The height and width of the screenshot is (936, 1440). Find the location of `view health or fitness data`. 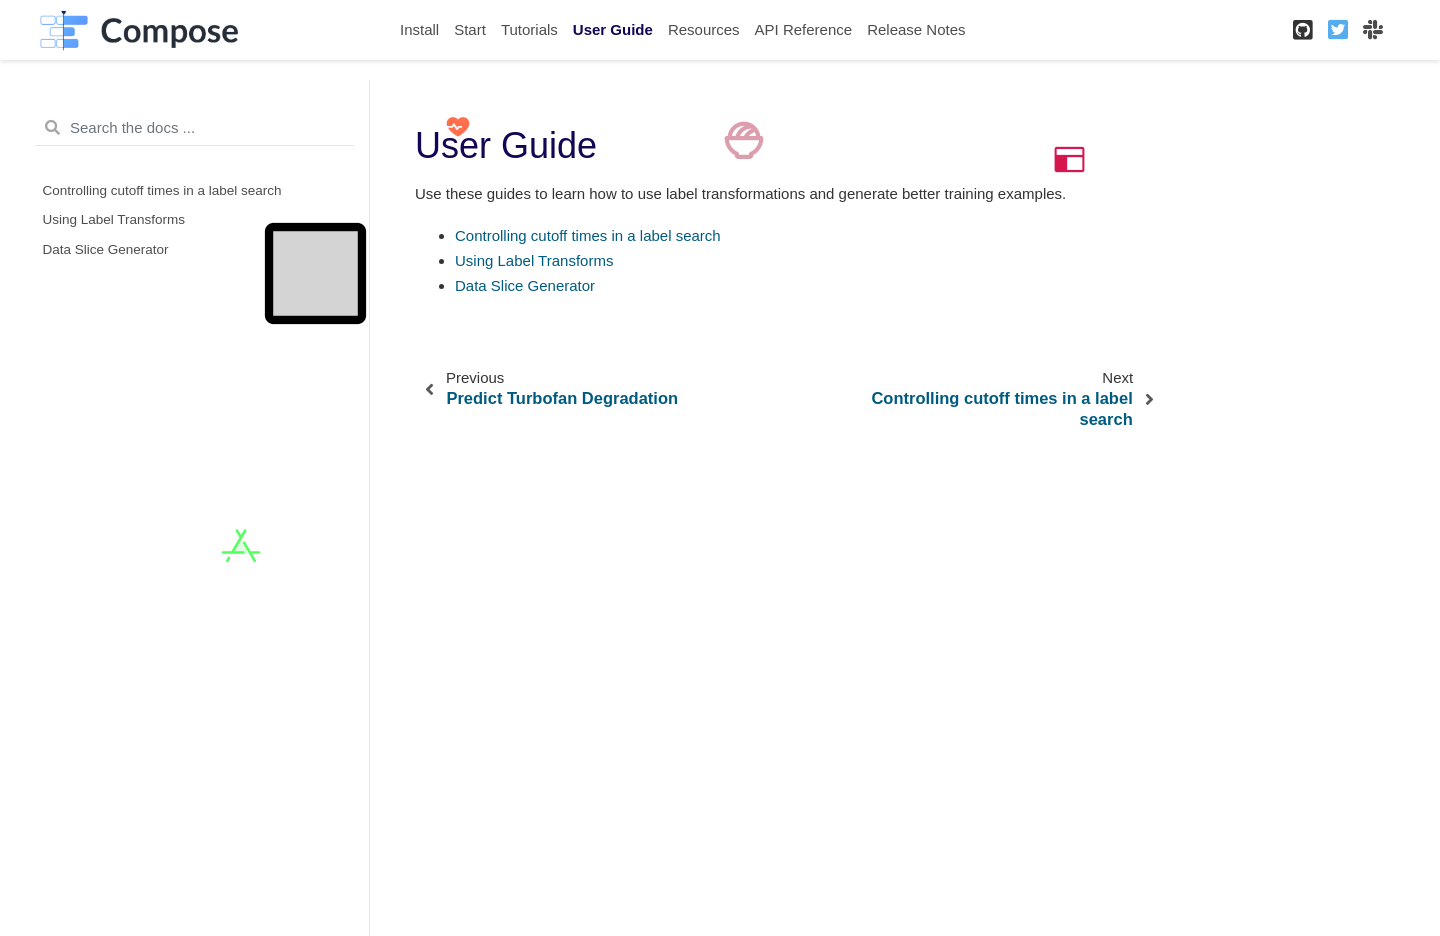

view health or fitness data is located at coordinates (458, 126).